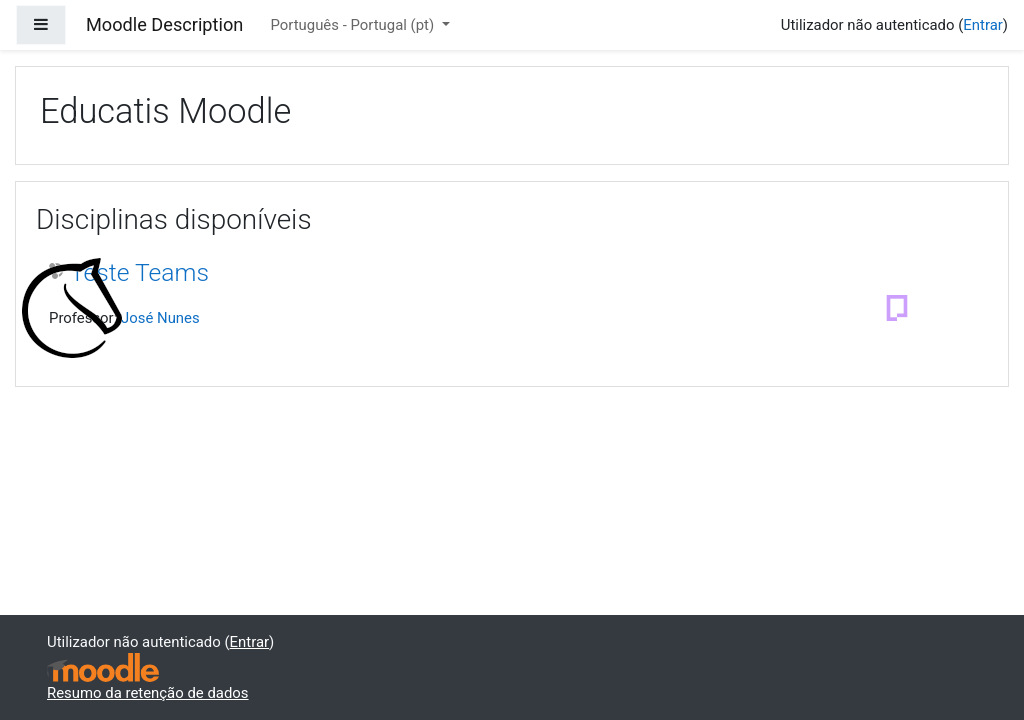 The height and width of the screenshot is (720, 1024). Describe the element at coordinates (72, 308) in the screenshot. I see `open the lichess chess platform` at that location.